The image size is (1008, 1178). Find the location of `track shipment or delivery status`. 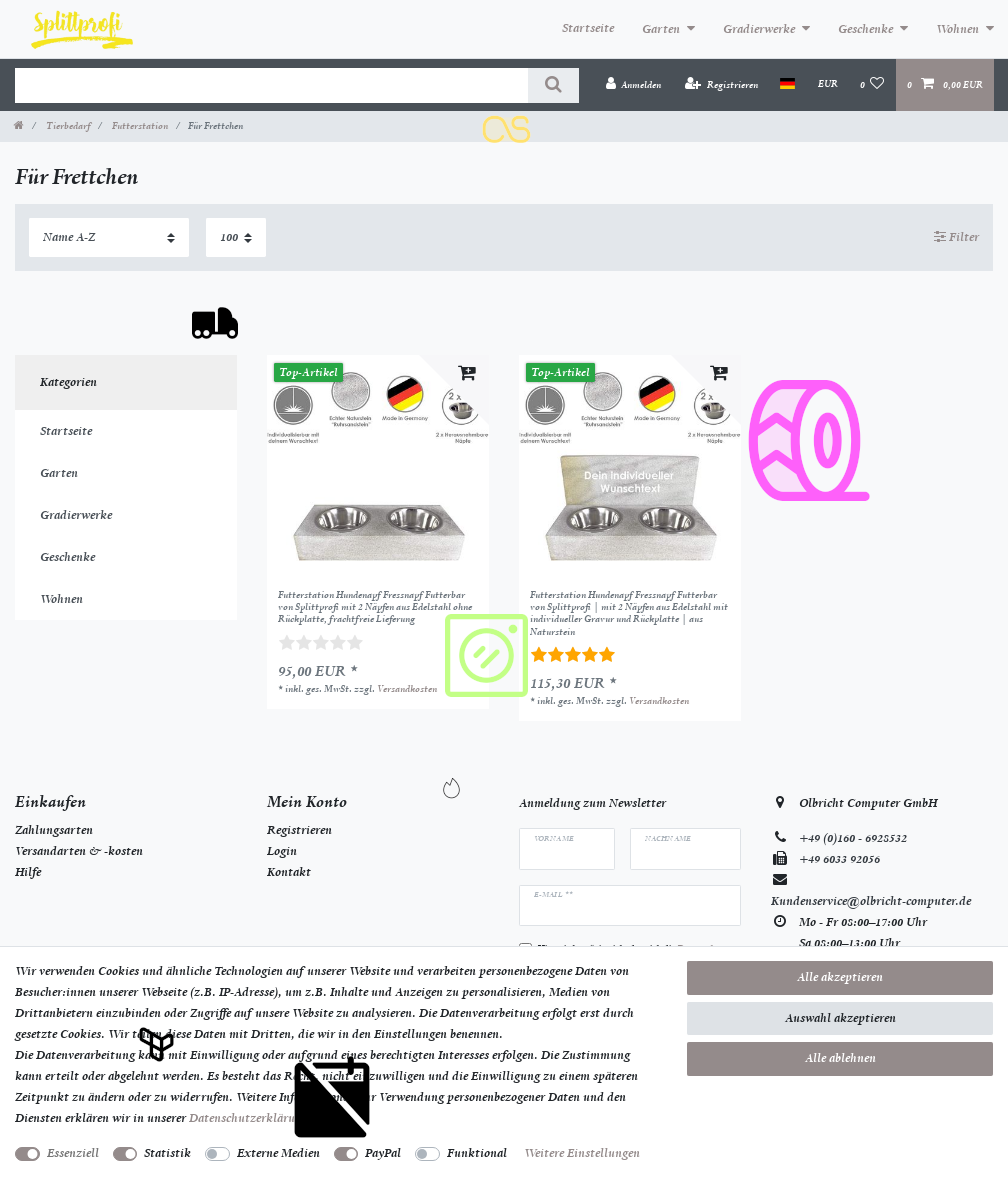

track shipment or delivery status is located at coordinates (215, 323).